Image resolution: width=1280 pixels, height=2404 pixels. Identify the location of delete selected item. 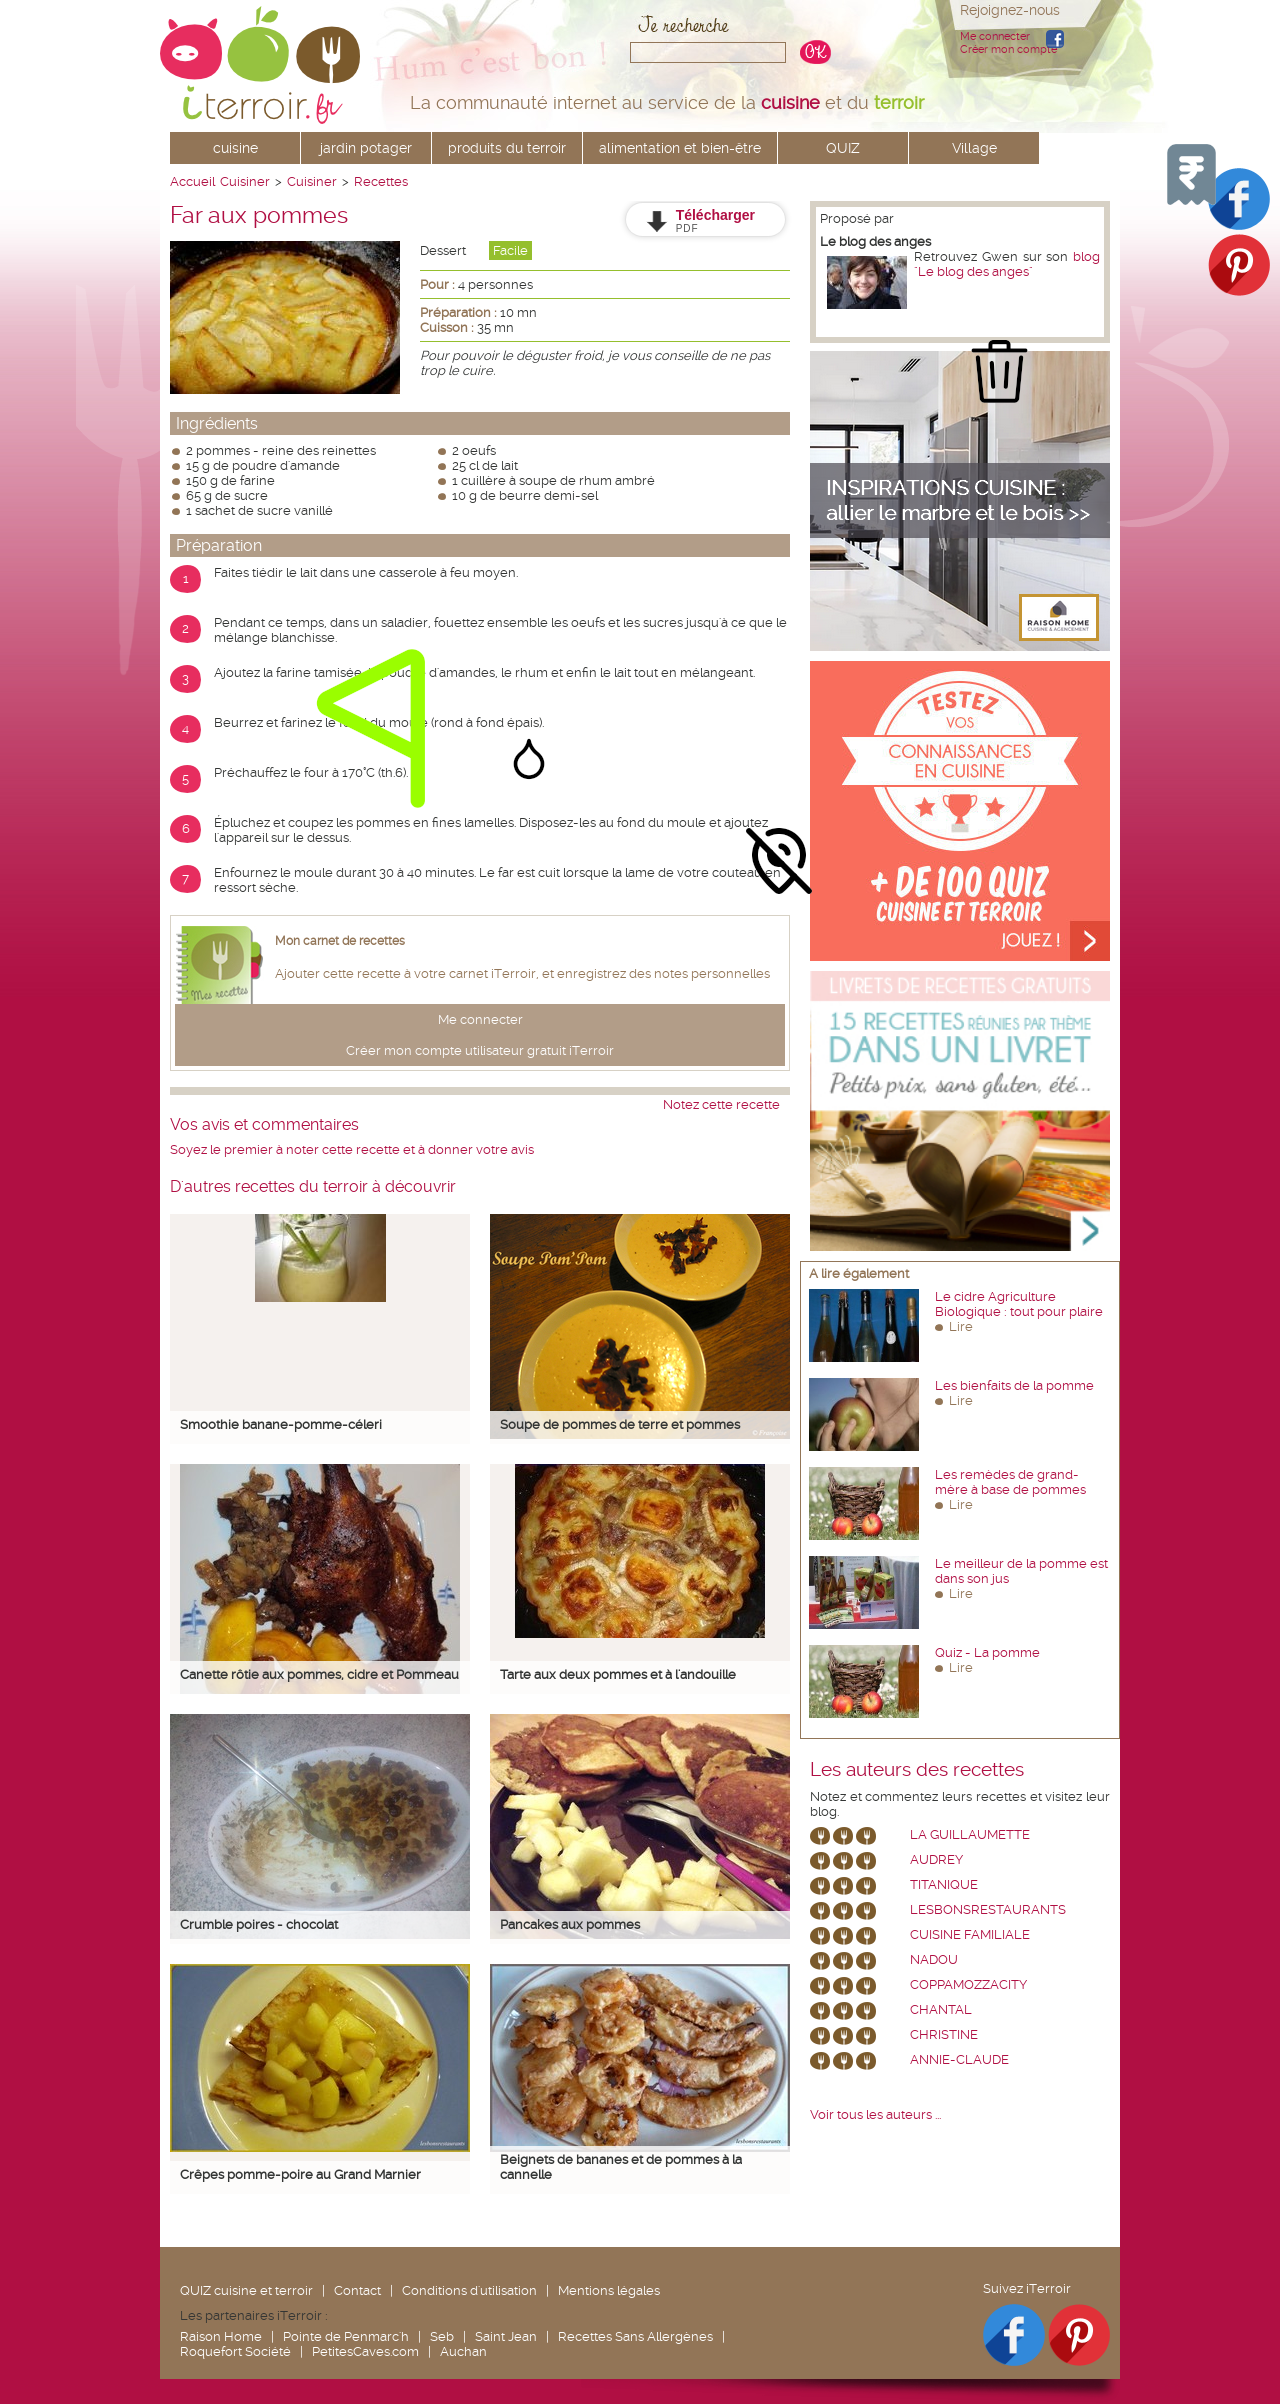
(999, 373).